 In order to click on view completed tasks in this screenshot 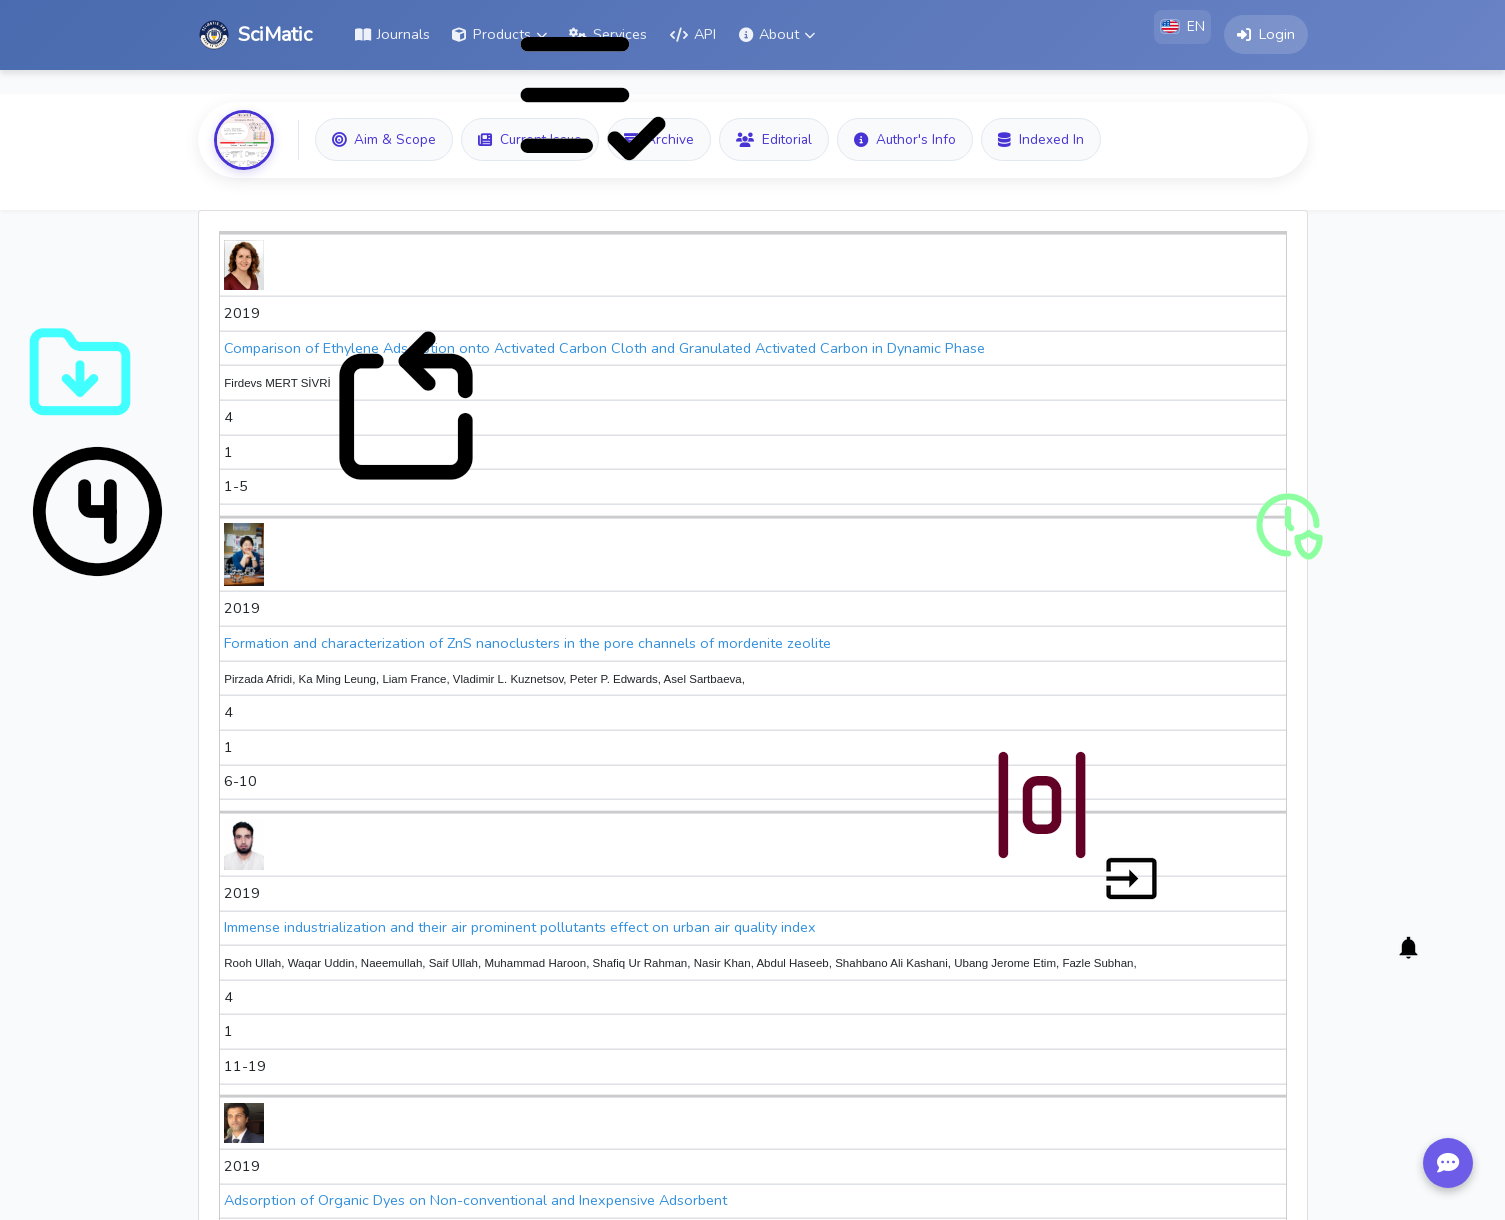, I will do `click(593, 95)`.